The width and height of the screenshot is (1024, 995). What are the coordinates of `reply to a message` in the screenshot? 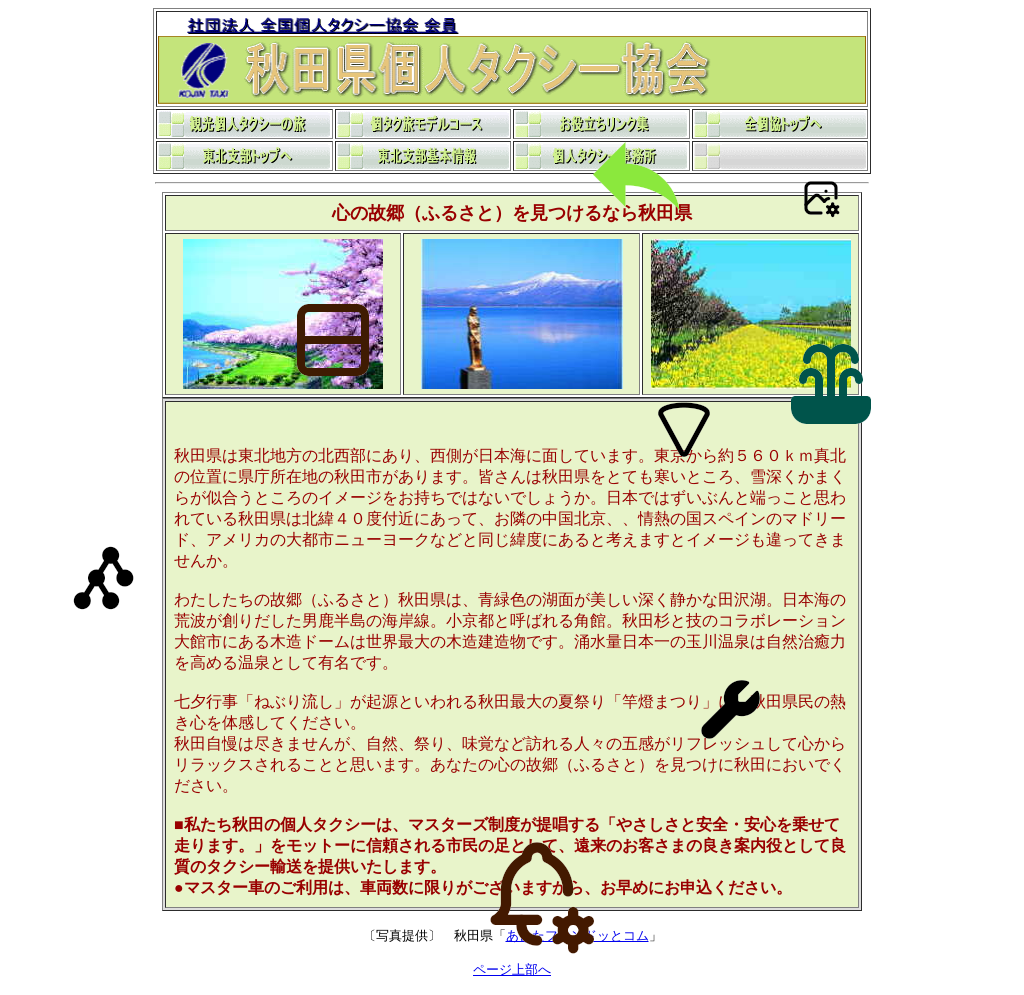 It's located at (636, 174).